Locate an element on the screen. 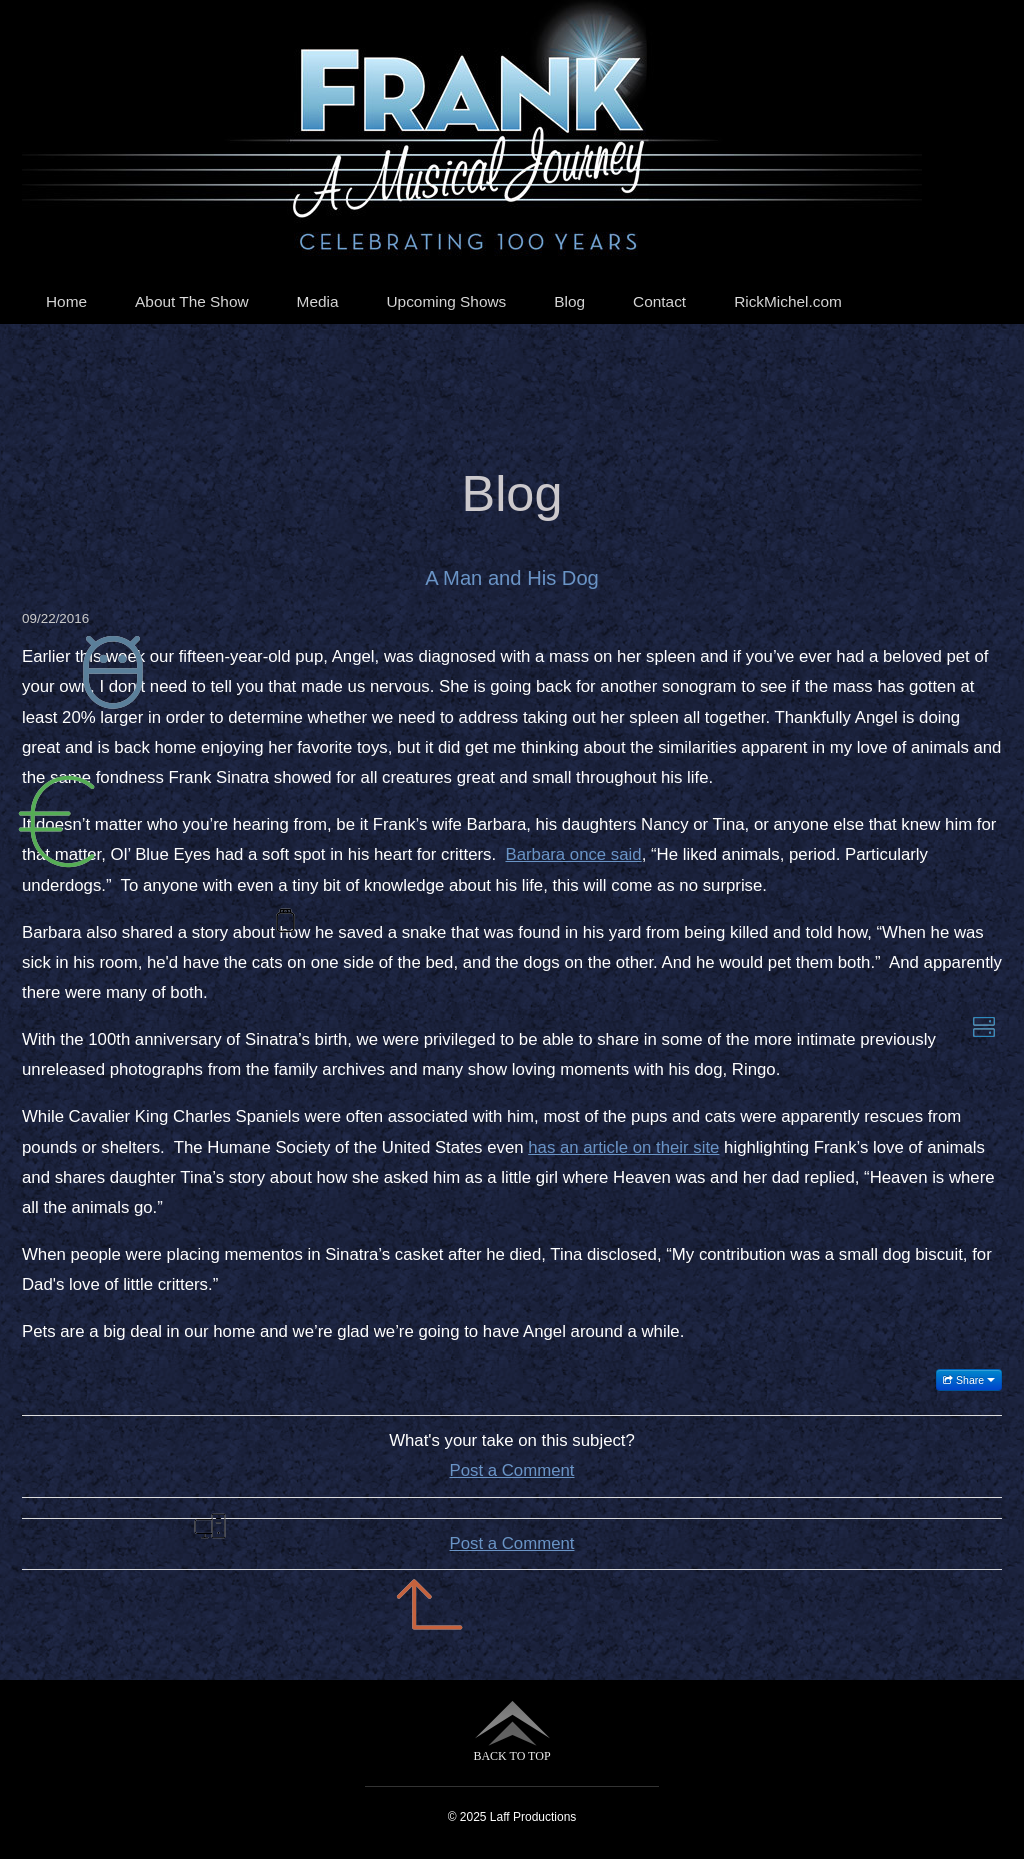 The height and width of the screenshot is (1859, 1024). android device or platform indicator is located at coordinates (113, 671).